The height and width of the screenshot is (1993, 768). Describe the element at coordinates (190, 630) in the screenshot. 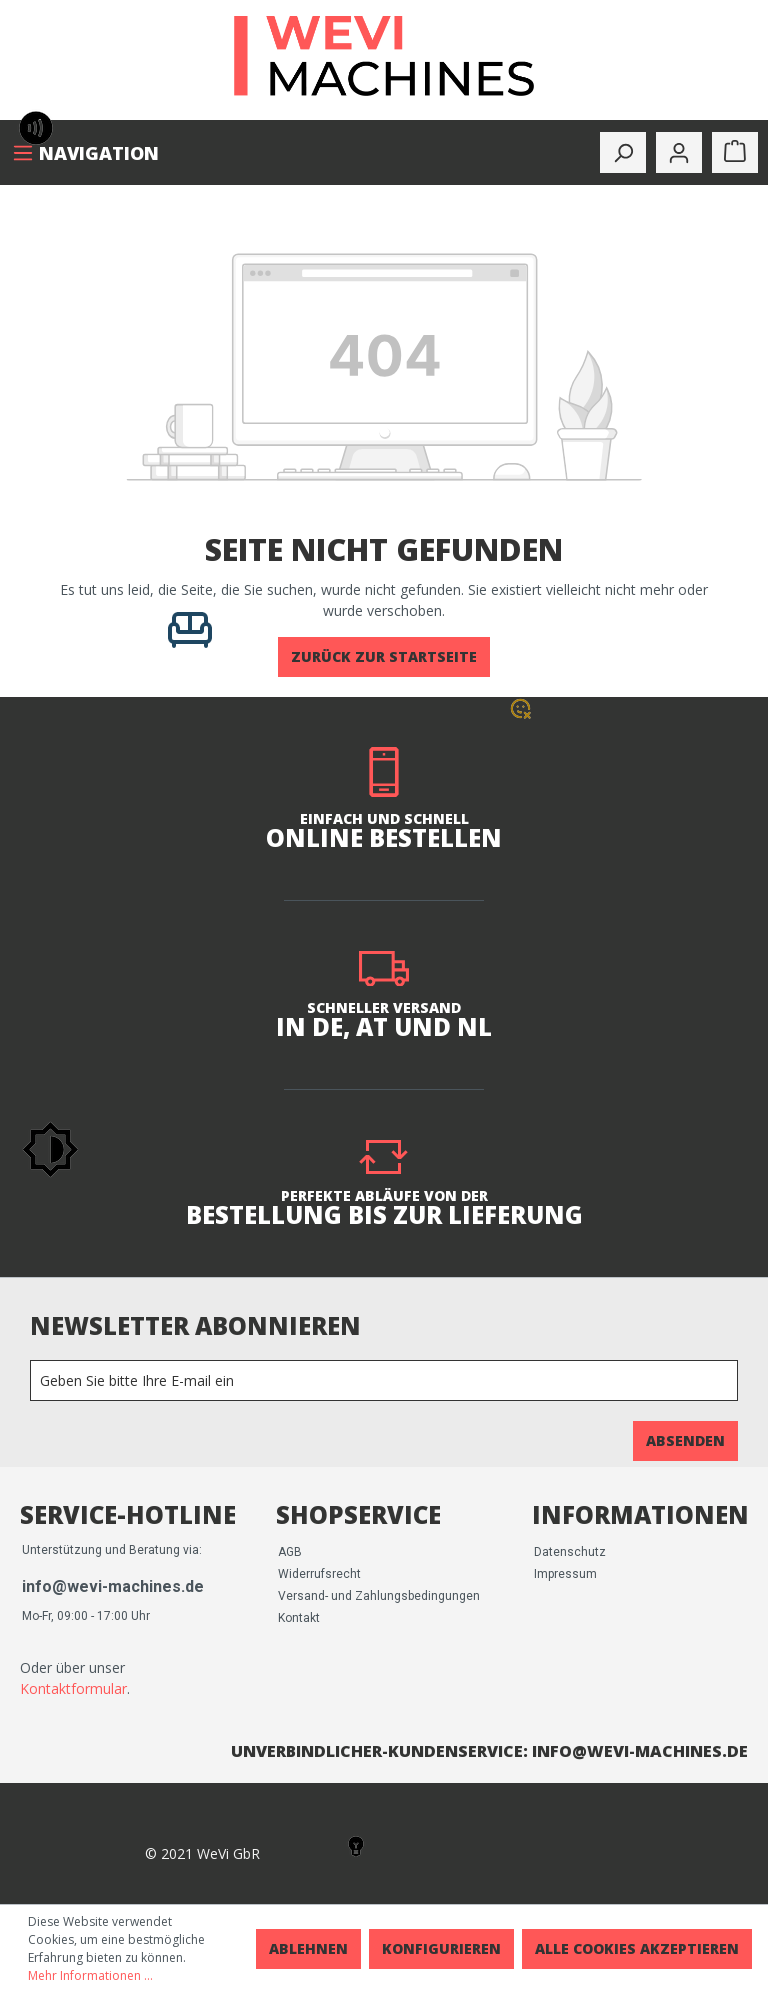

I see `browse furniture or home decor items` at that location.